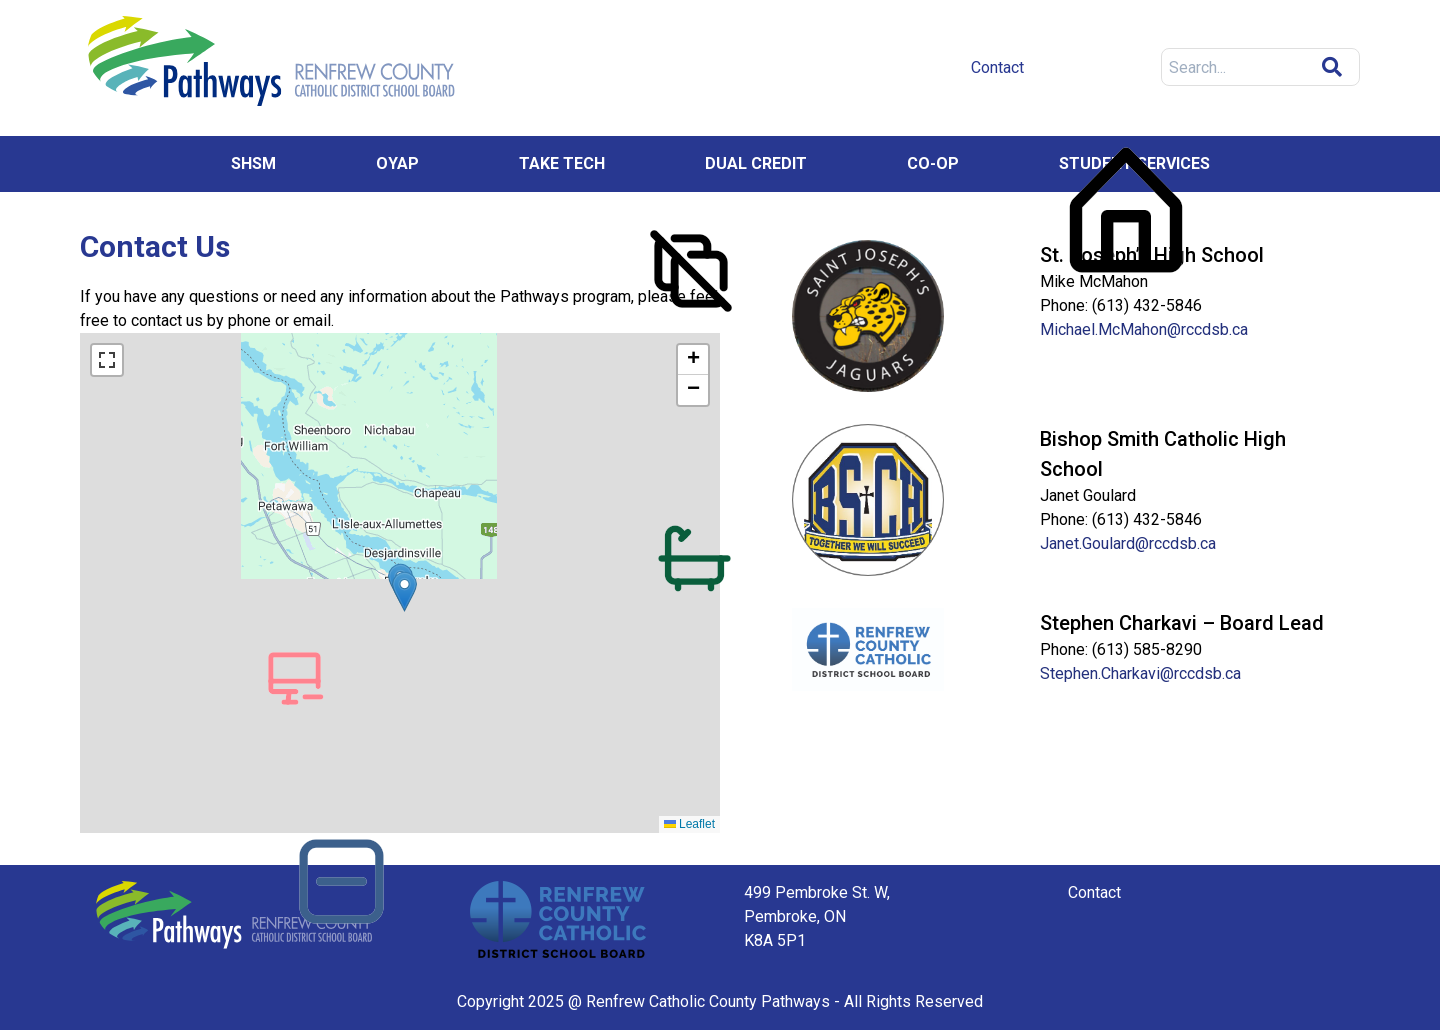  What do you see at coordinates (341, 881) in the screenshot?
I see `flat dry laundry care instruction` at bounding box center [341, 881].